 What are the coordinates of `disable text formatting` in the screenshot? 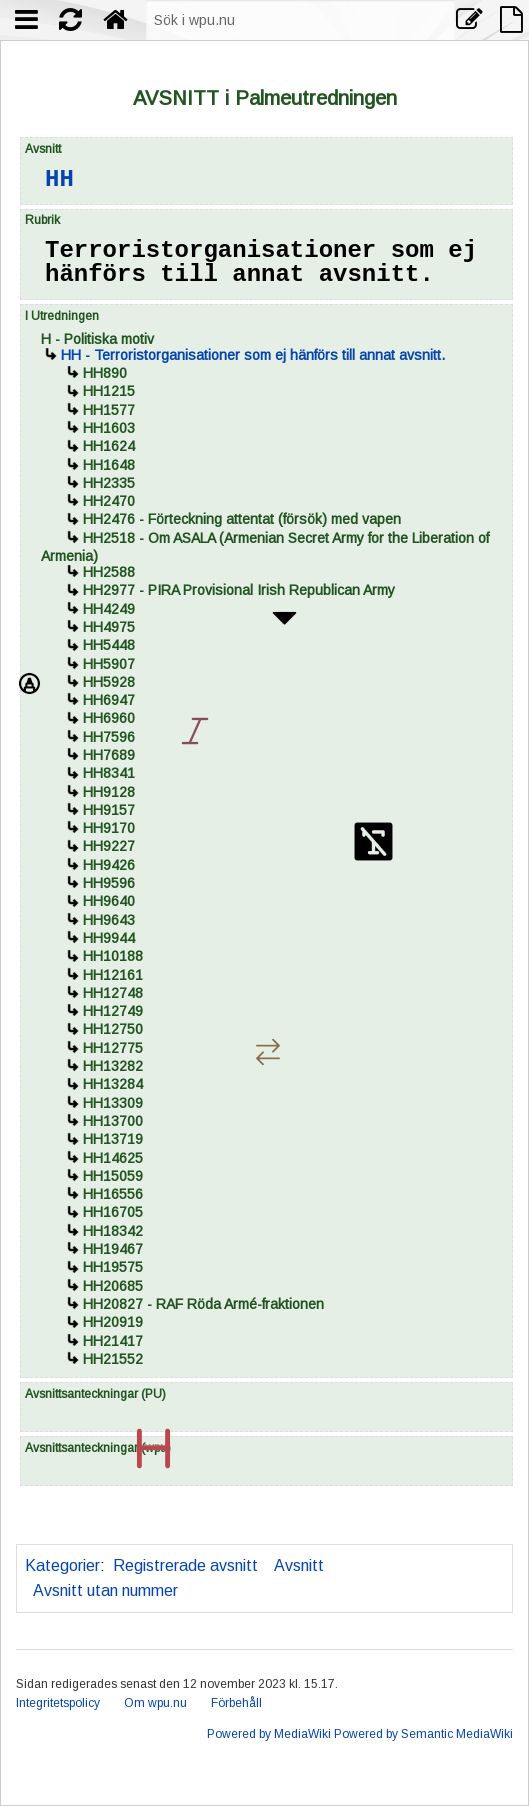 It's located at (373, 841).